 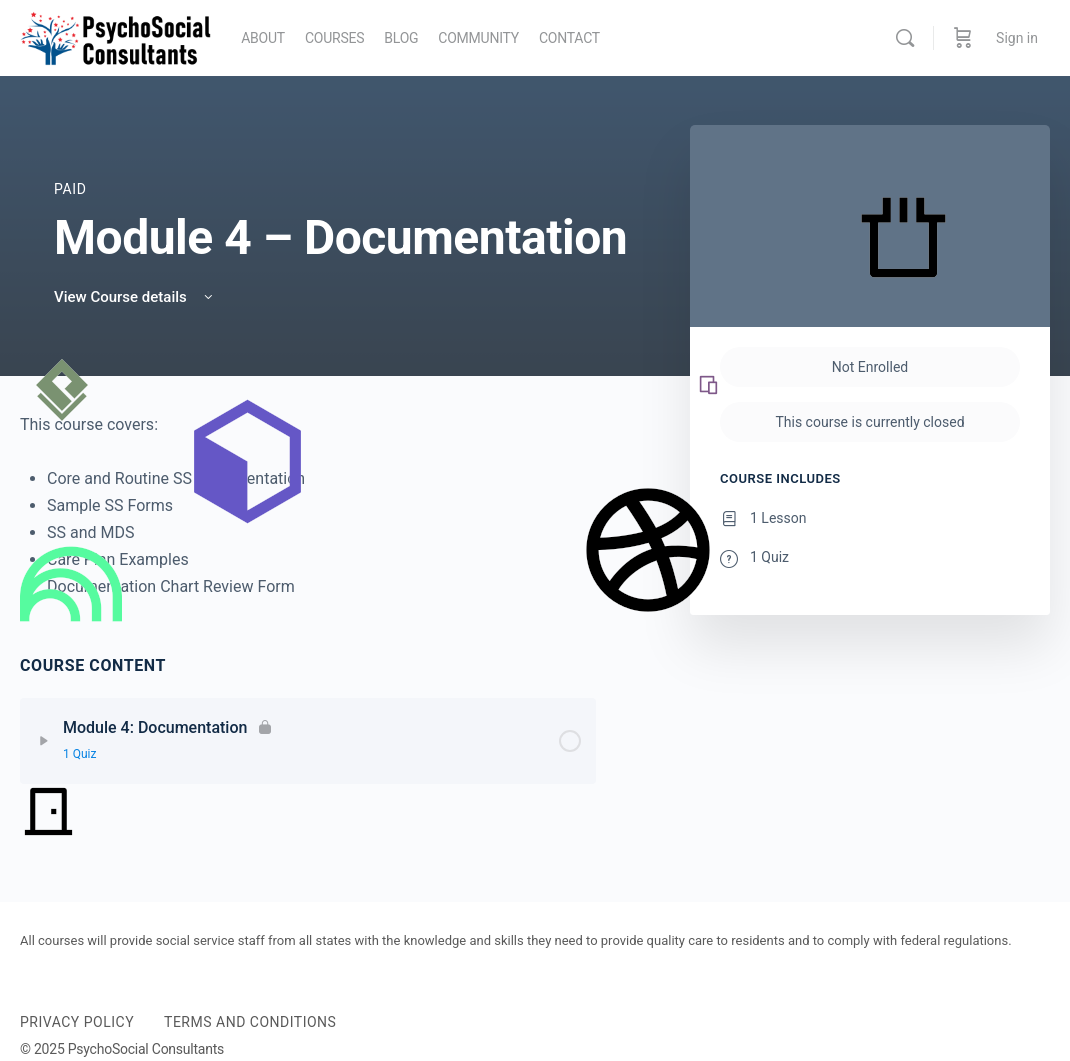 I want to click on exit or log out of the application, so click(x=48, y=811).